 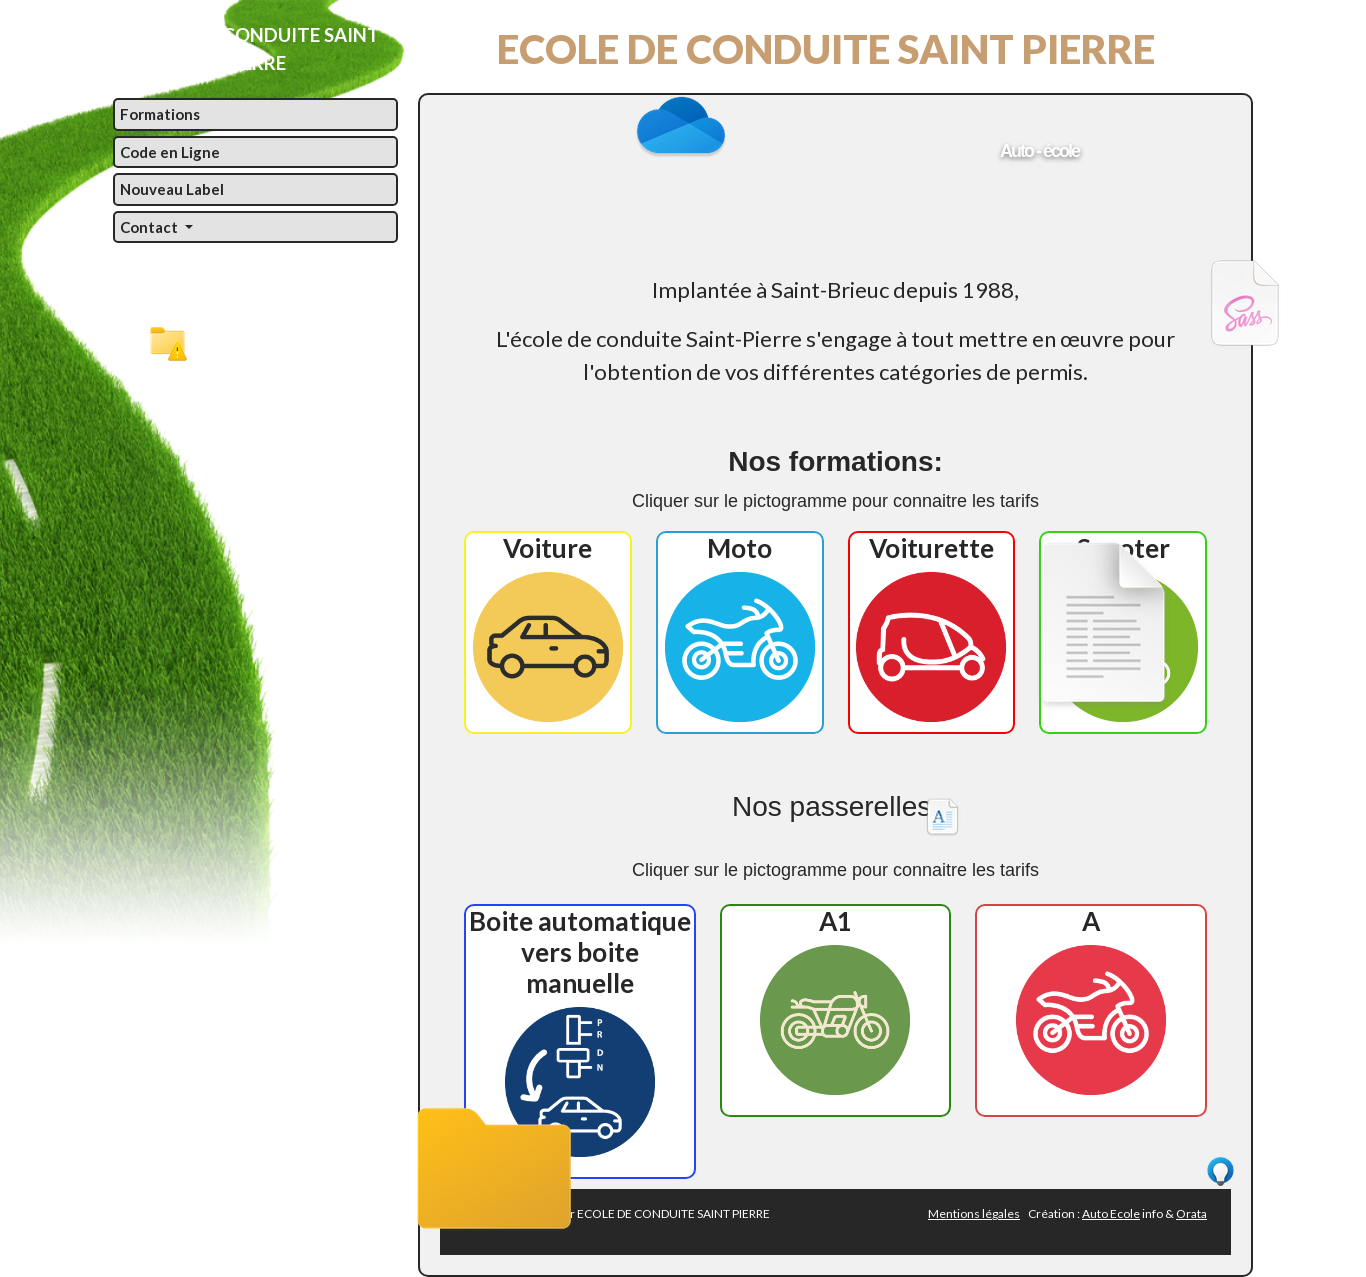 I want to click on Microsoft OneDrive cloud storage status indicator, so click(x=681, y=125).